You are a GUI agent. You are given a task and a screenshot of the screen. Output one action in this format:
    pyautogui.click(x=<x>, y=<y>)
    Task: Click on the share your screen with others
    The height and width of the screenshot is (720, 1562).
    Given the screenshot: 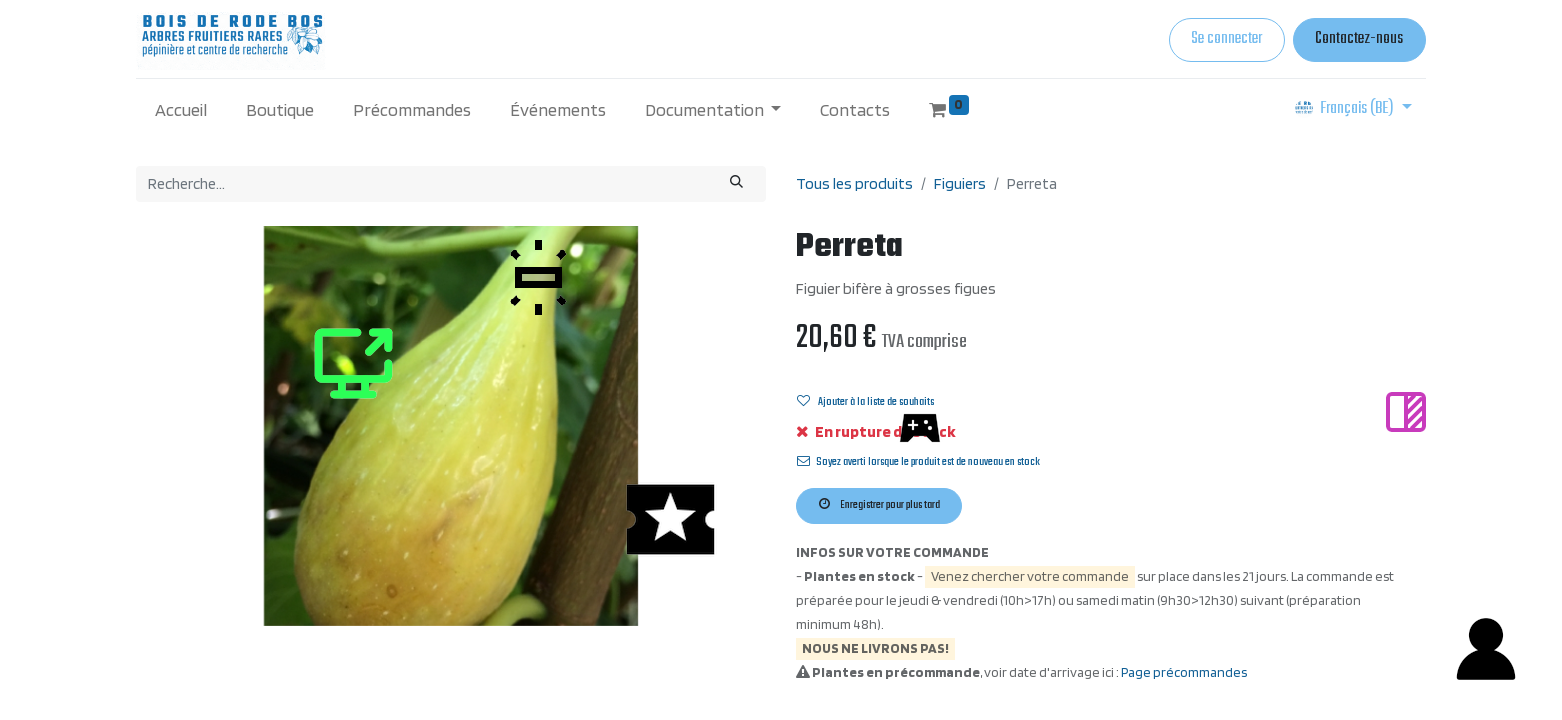 What is the action you would take?
    pyautogui.click(x=353, y=363)
    